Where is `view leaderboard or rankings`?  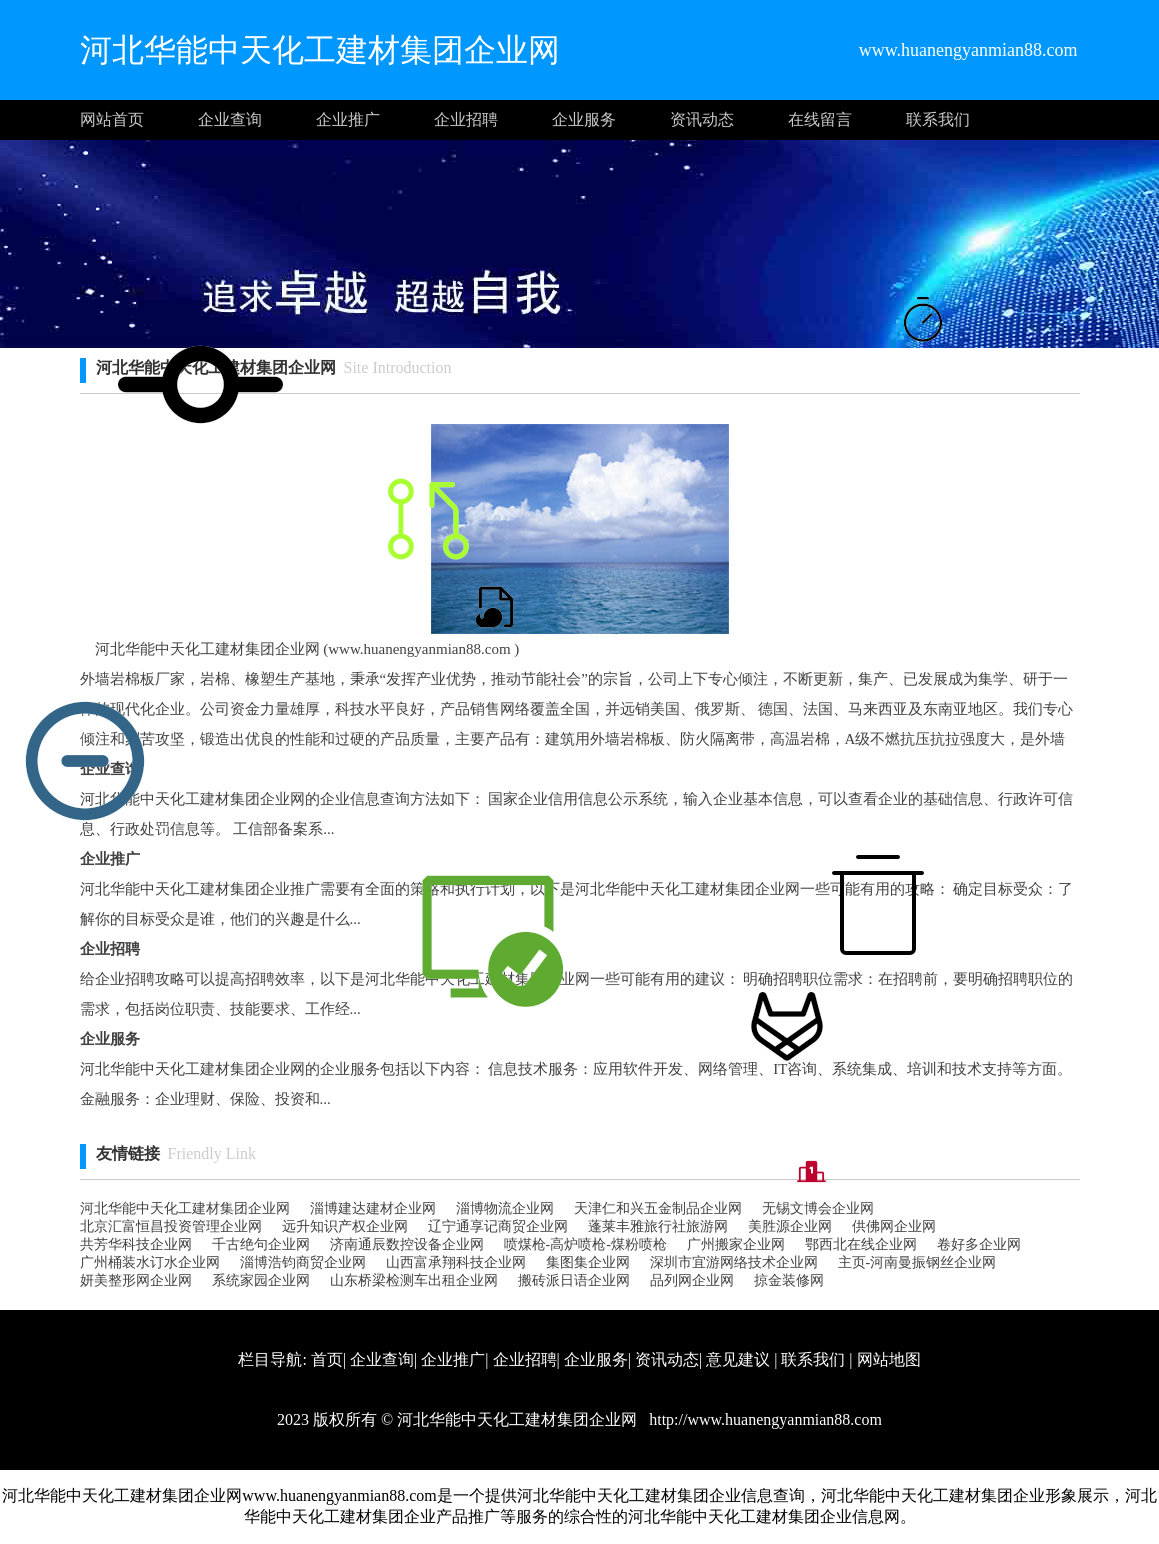 view leaderboard or rankings is located at coordinates (811, 1171).